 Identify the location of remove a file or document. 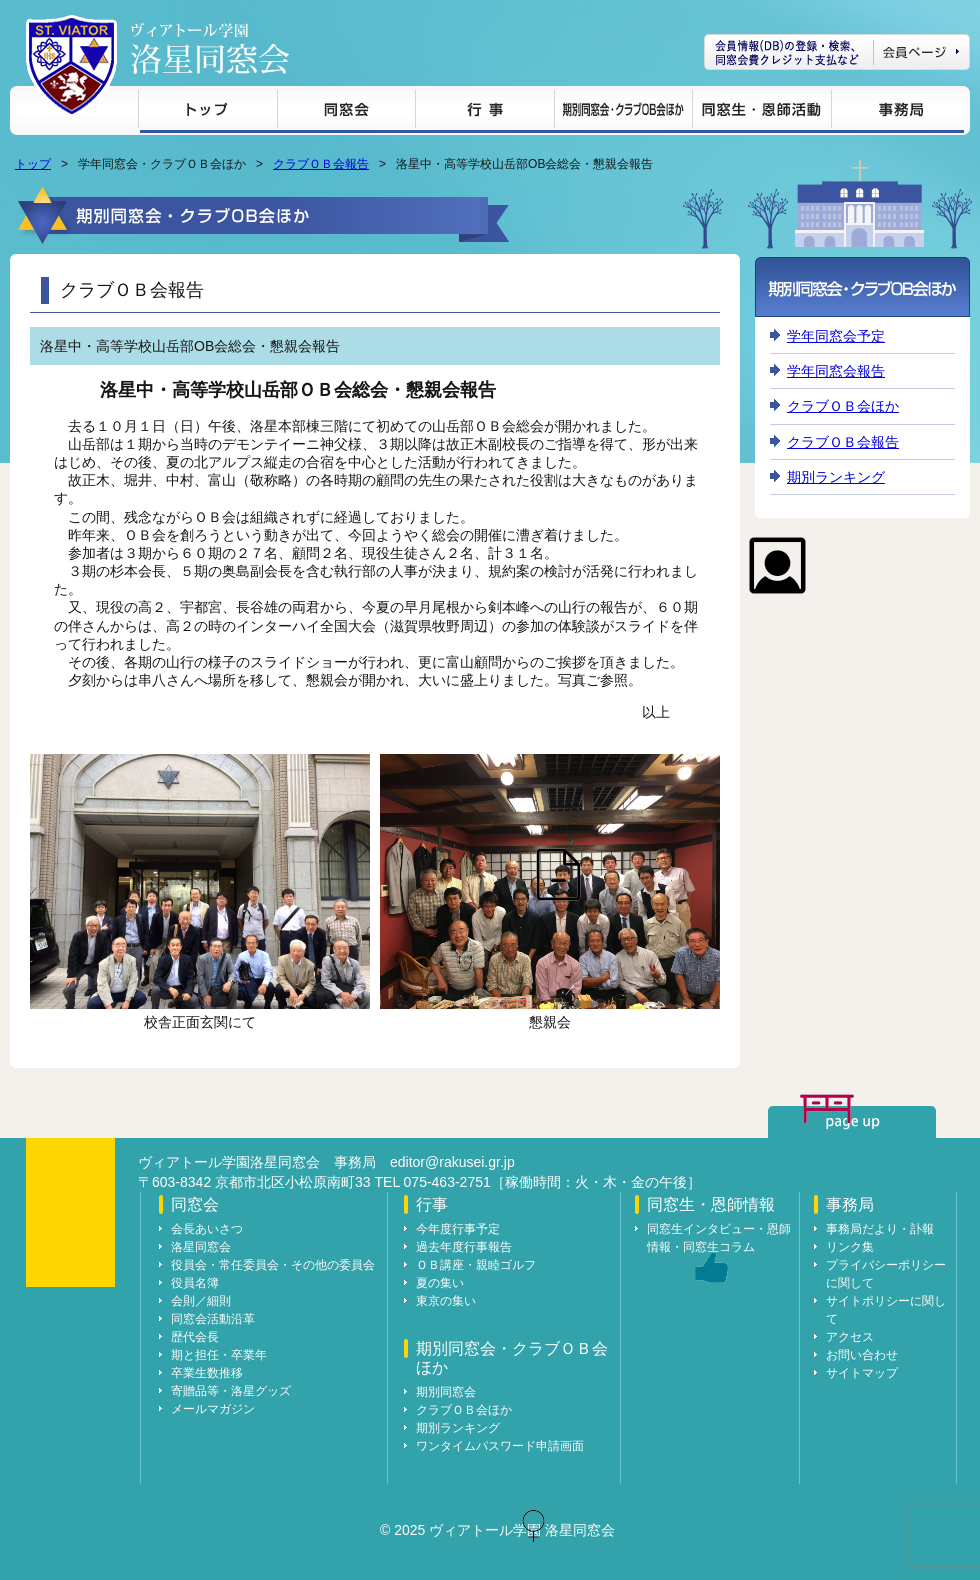
(558, 874).